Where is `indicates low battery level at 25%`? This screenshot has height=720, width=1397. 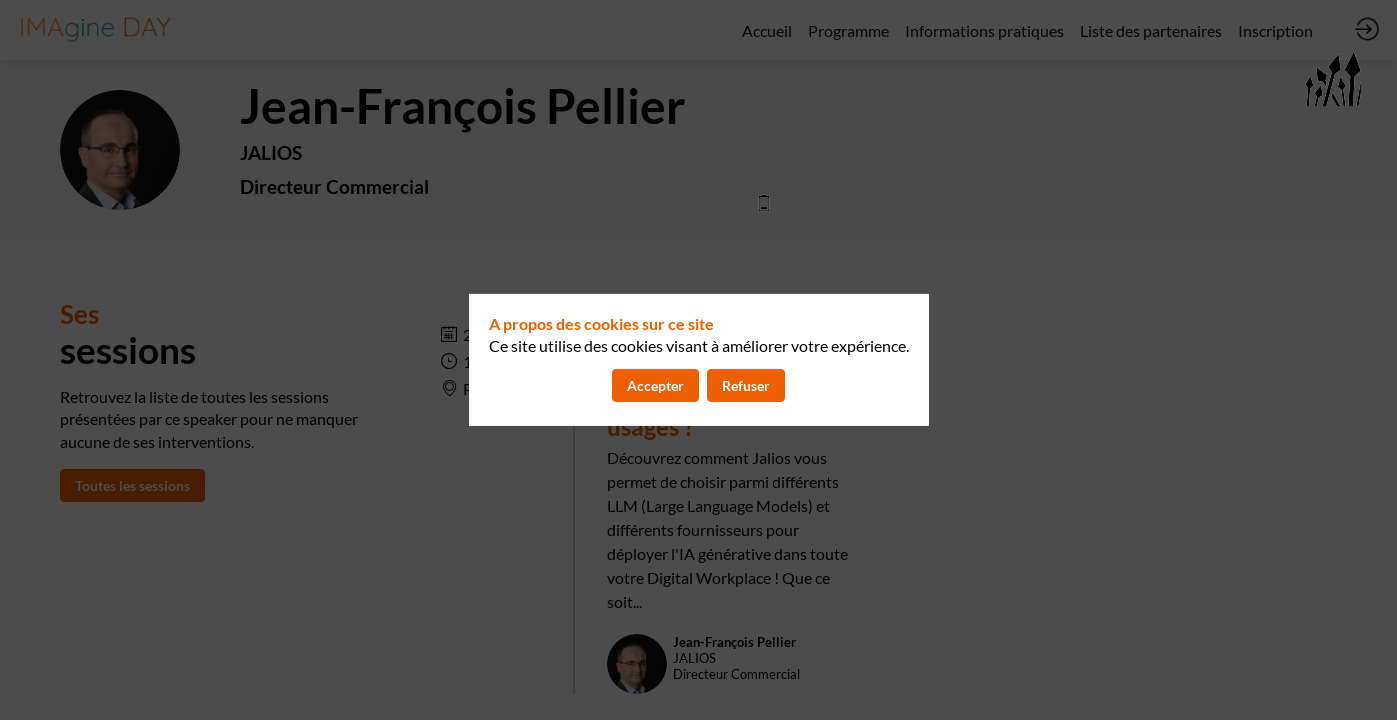 indicates low battery level at 25% is located at coordinates (764, 203).